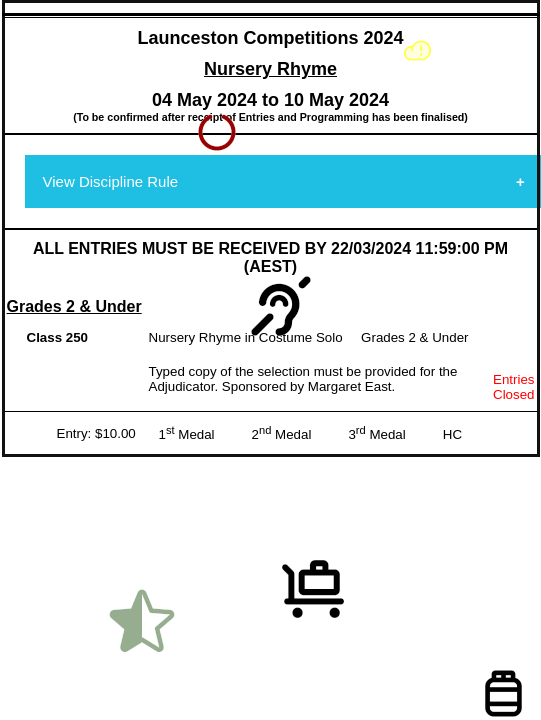 This screenshot has height=720, width=541. What do you see at coordinates (312, 588) in the screenshot?
I see `access luggage or baggage services` at bounding box center [312, 588].